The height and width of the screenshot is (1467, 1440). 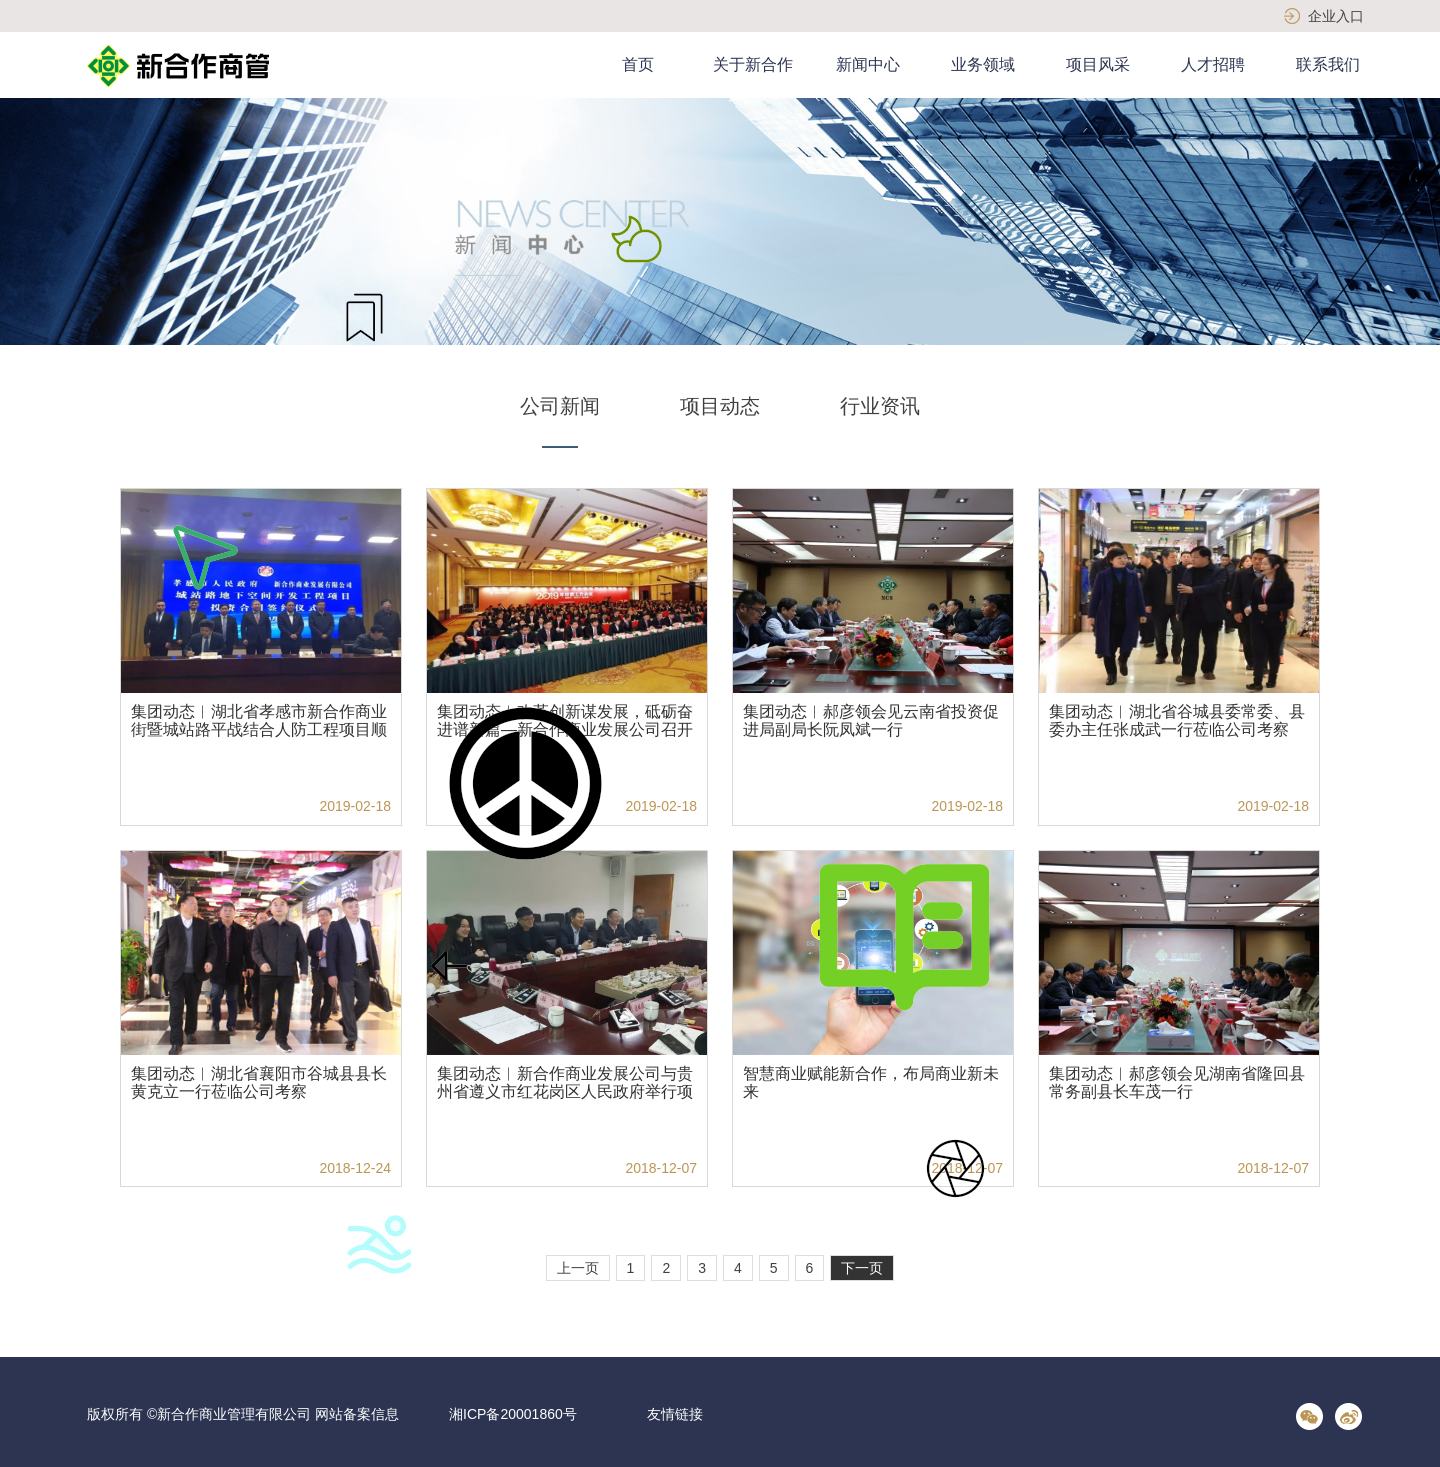 I want to click on indicates swimming pool or aquatic facilities nearby, so click(x=379, y=1244).